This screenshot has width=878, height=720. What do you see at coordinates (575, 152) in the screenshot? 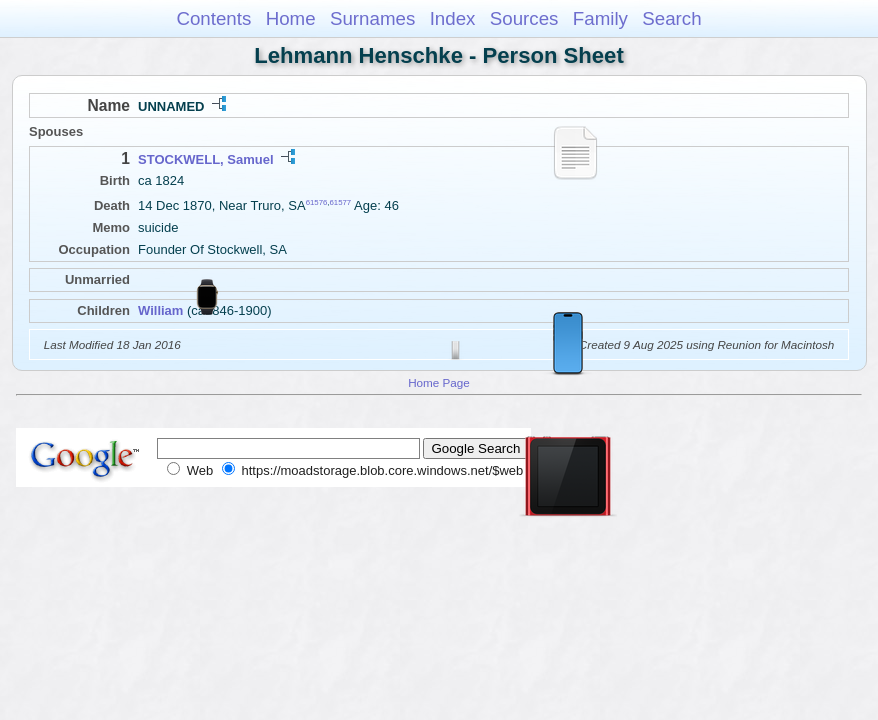
I see `a plain text file` at bounding box center [575, 152].